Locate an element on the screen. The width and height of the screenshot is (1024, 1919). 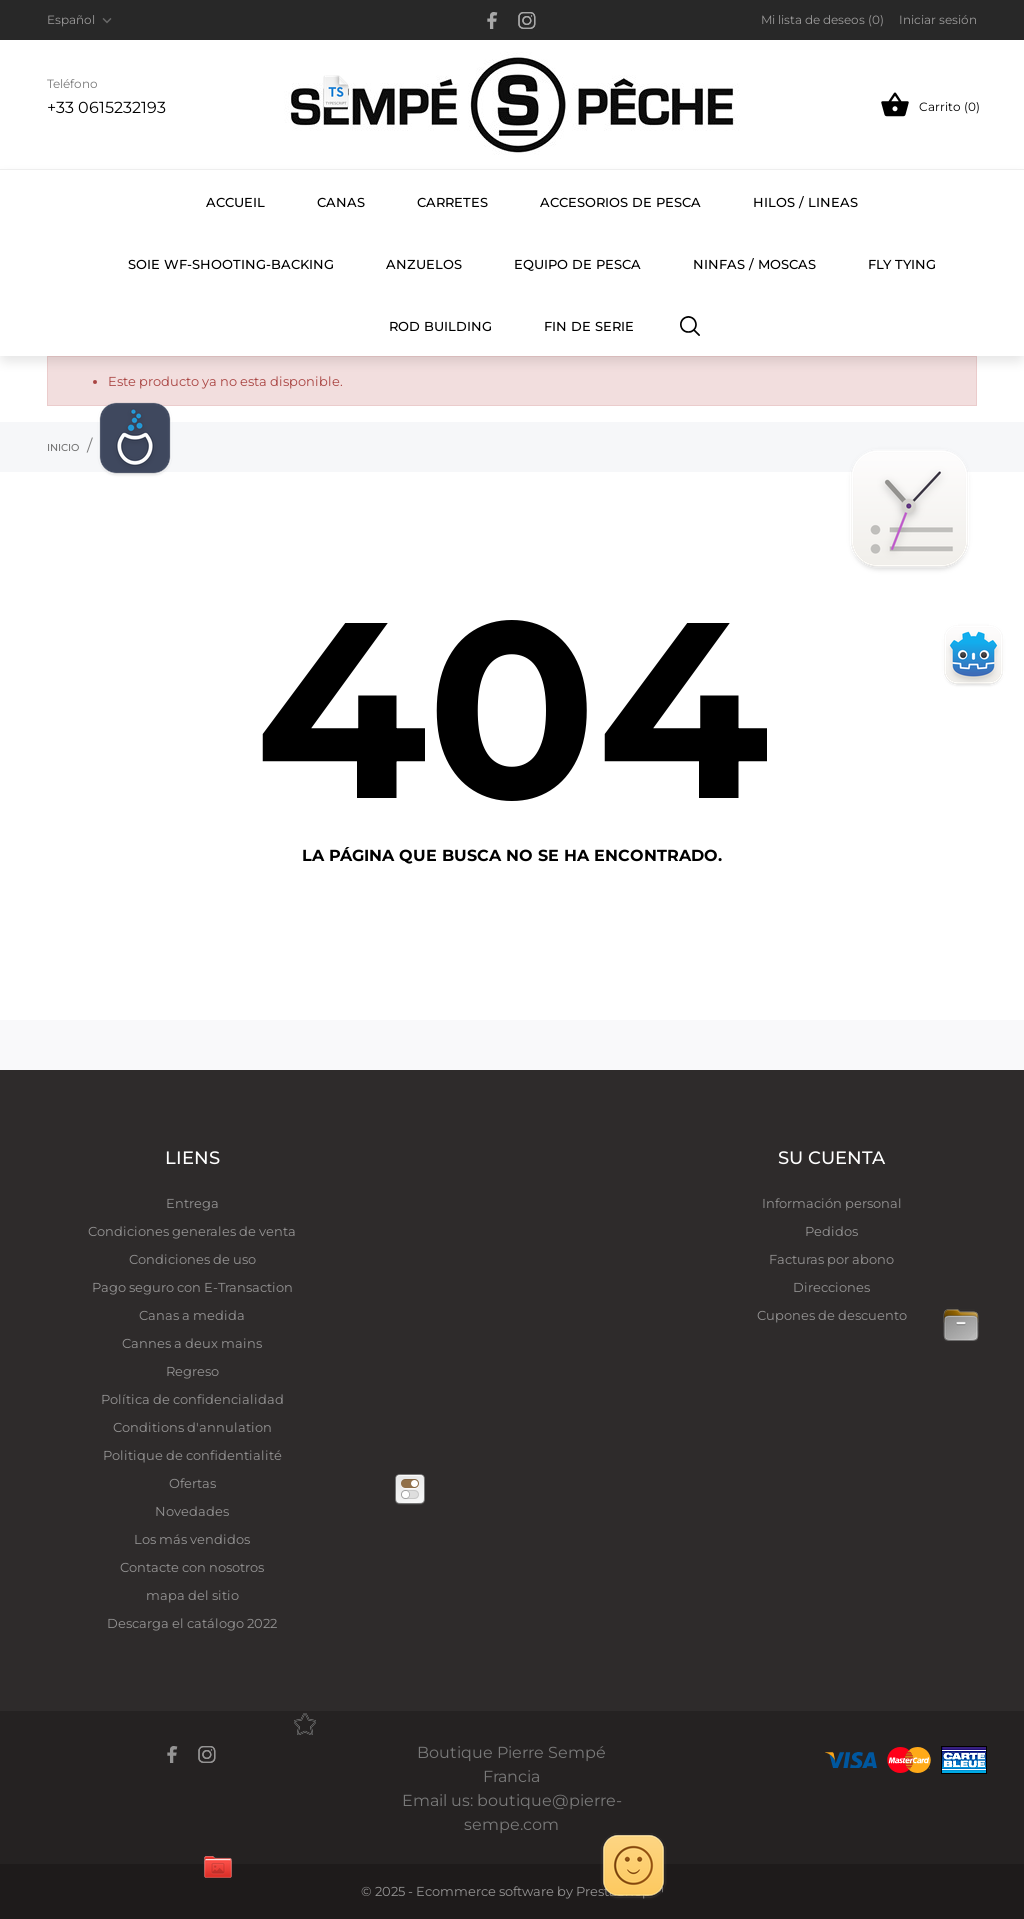
open system settings or preferences is located at coordinates (410, 1489).